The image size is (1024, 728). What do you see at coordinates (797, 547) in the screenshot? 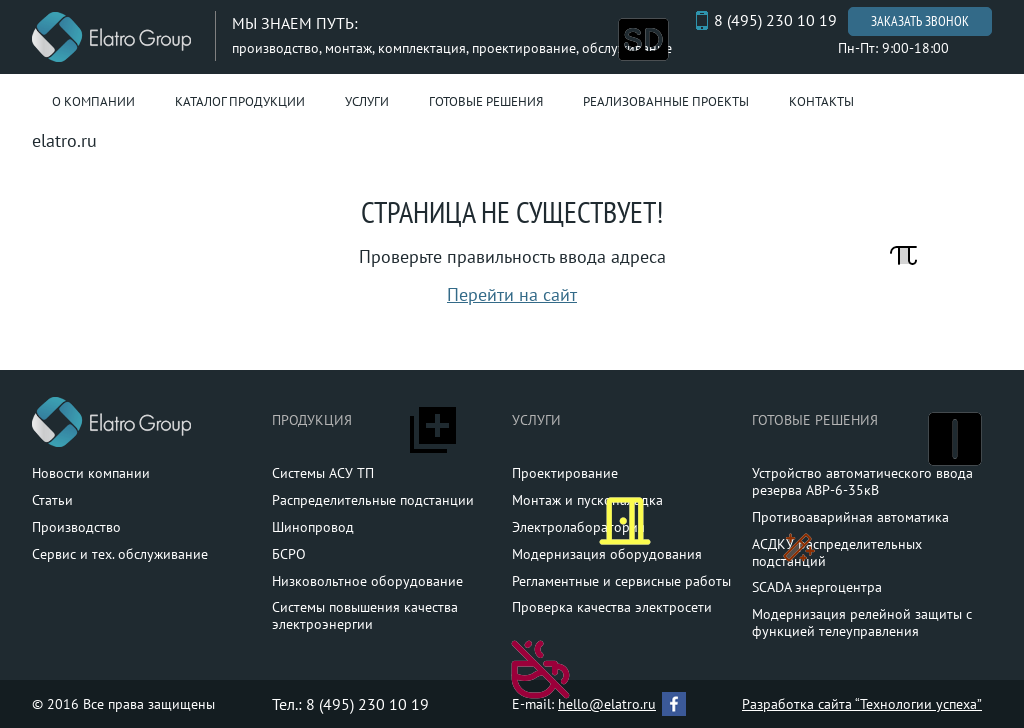
I see `apply auto-enhance or smart adjustments` at bounding box center [797, 547].